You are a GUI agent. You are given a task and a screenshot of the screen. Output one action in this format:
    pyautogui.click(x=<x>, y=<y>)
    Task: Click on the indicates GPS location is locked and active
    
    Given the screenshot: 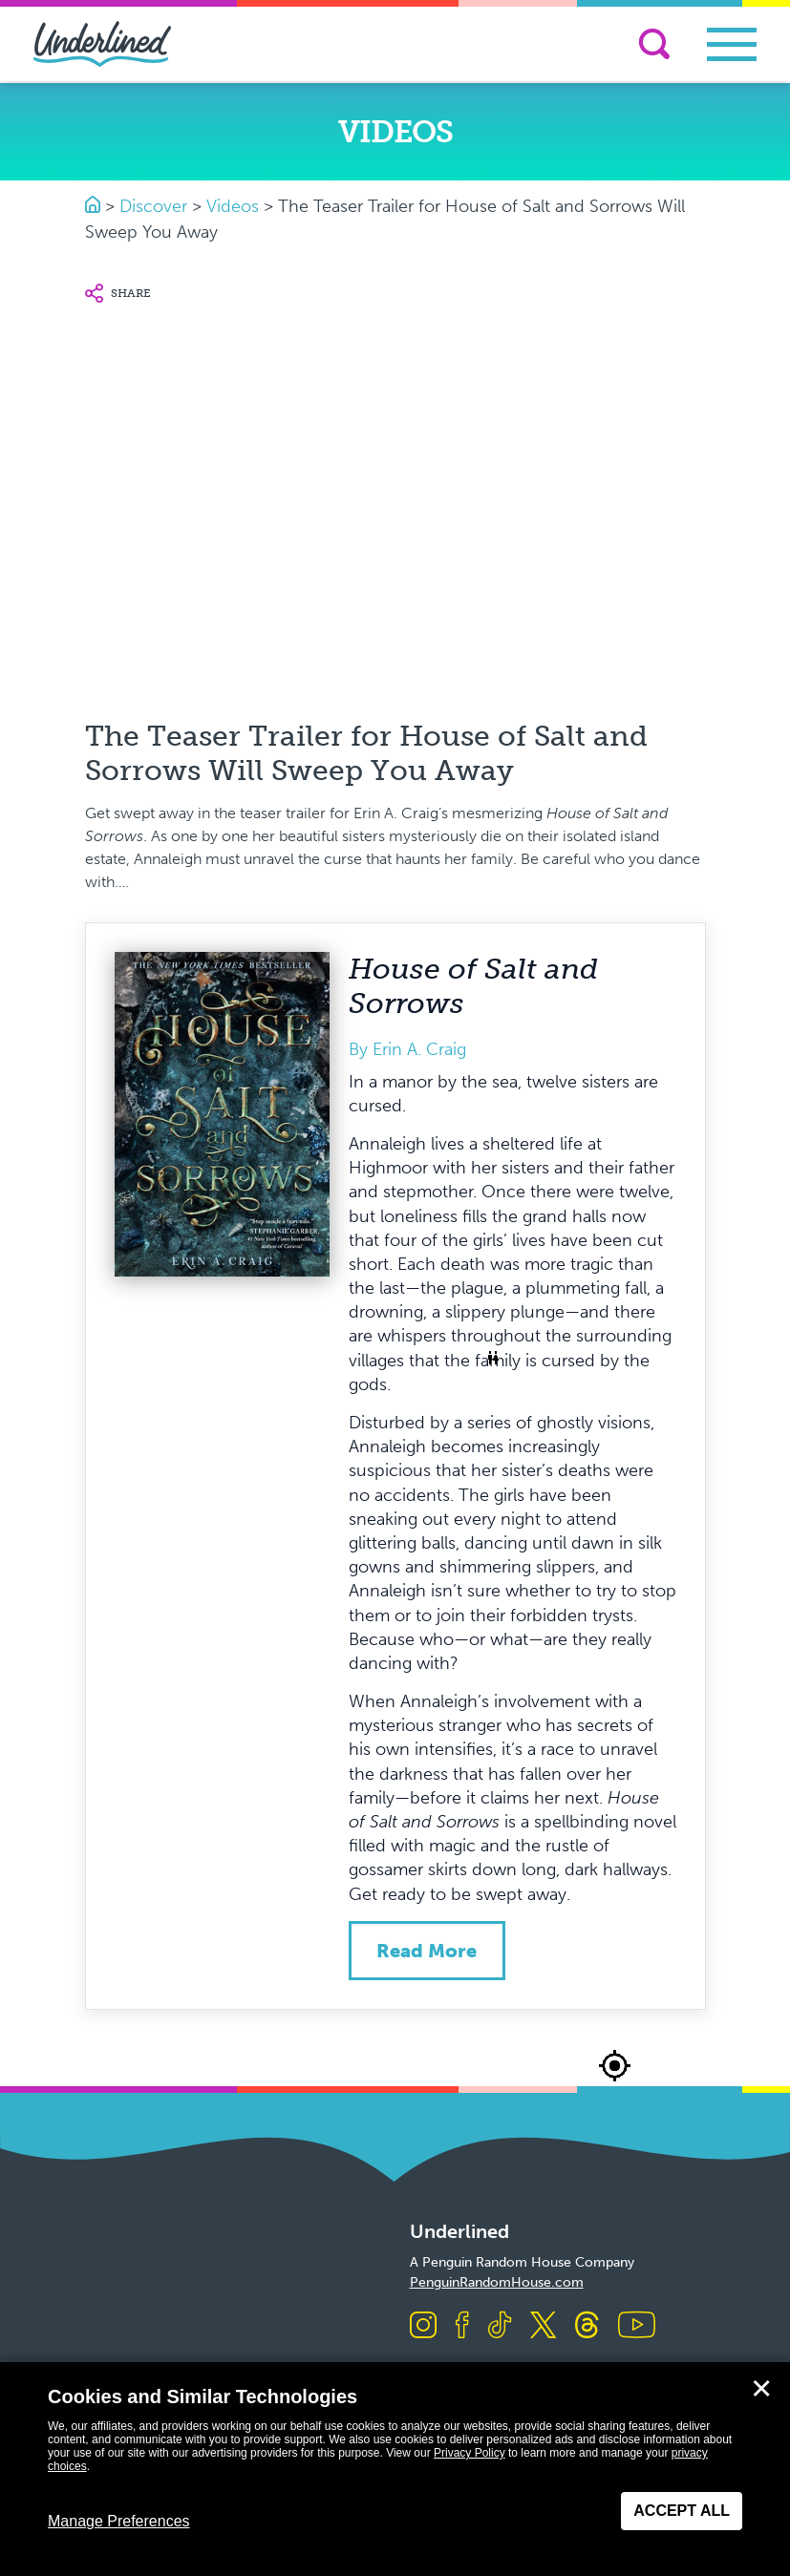 What is the action you would take?
    pyautogui.click(x=614, y=2065)
    